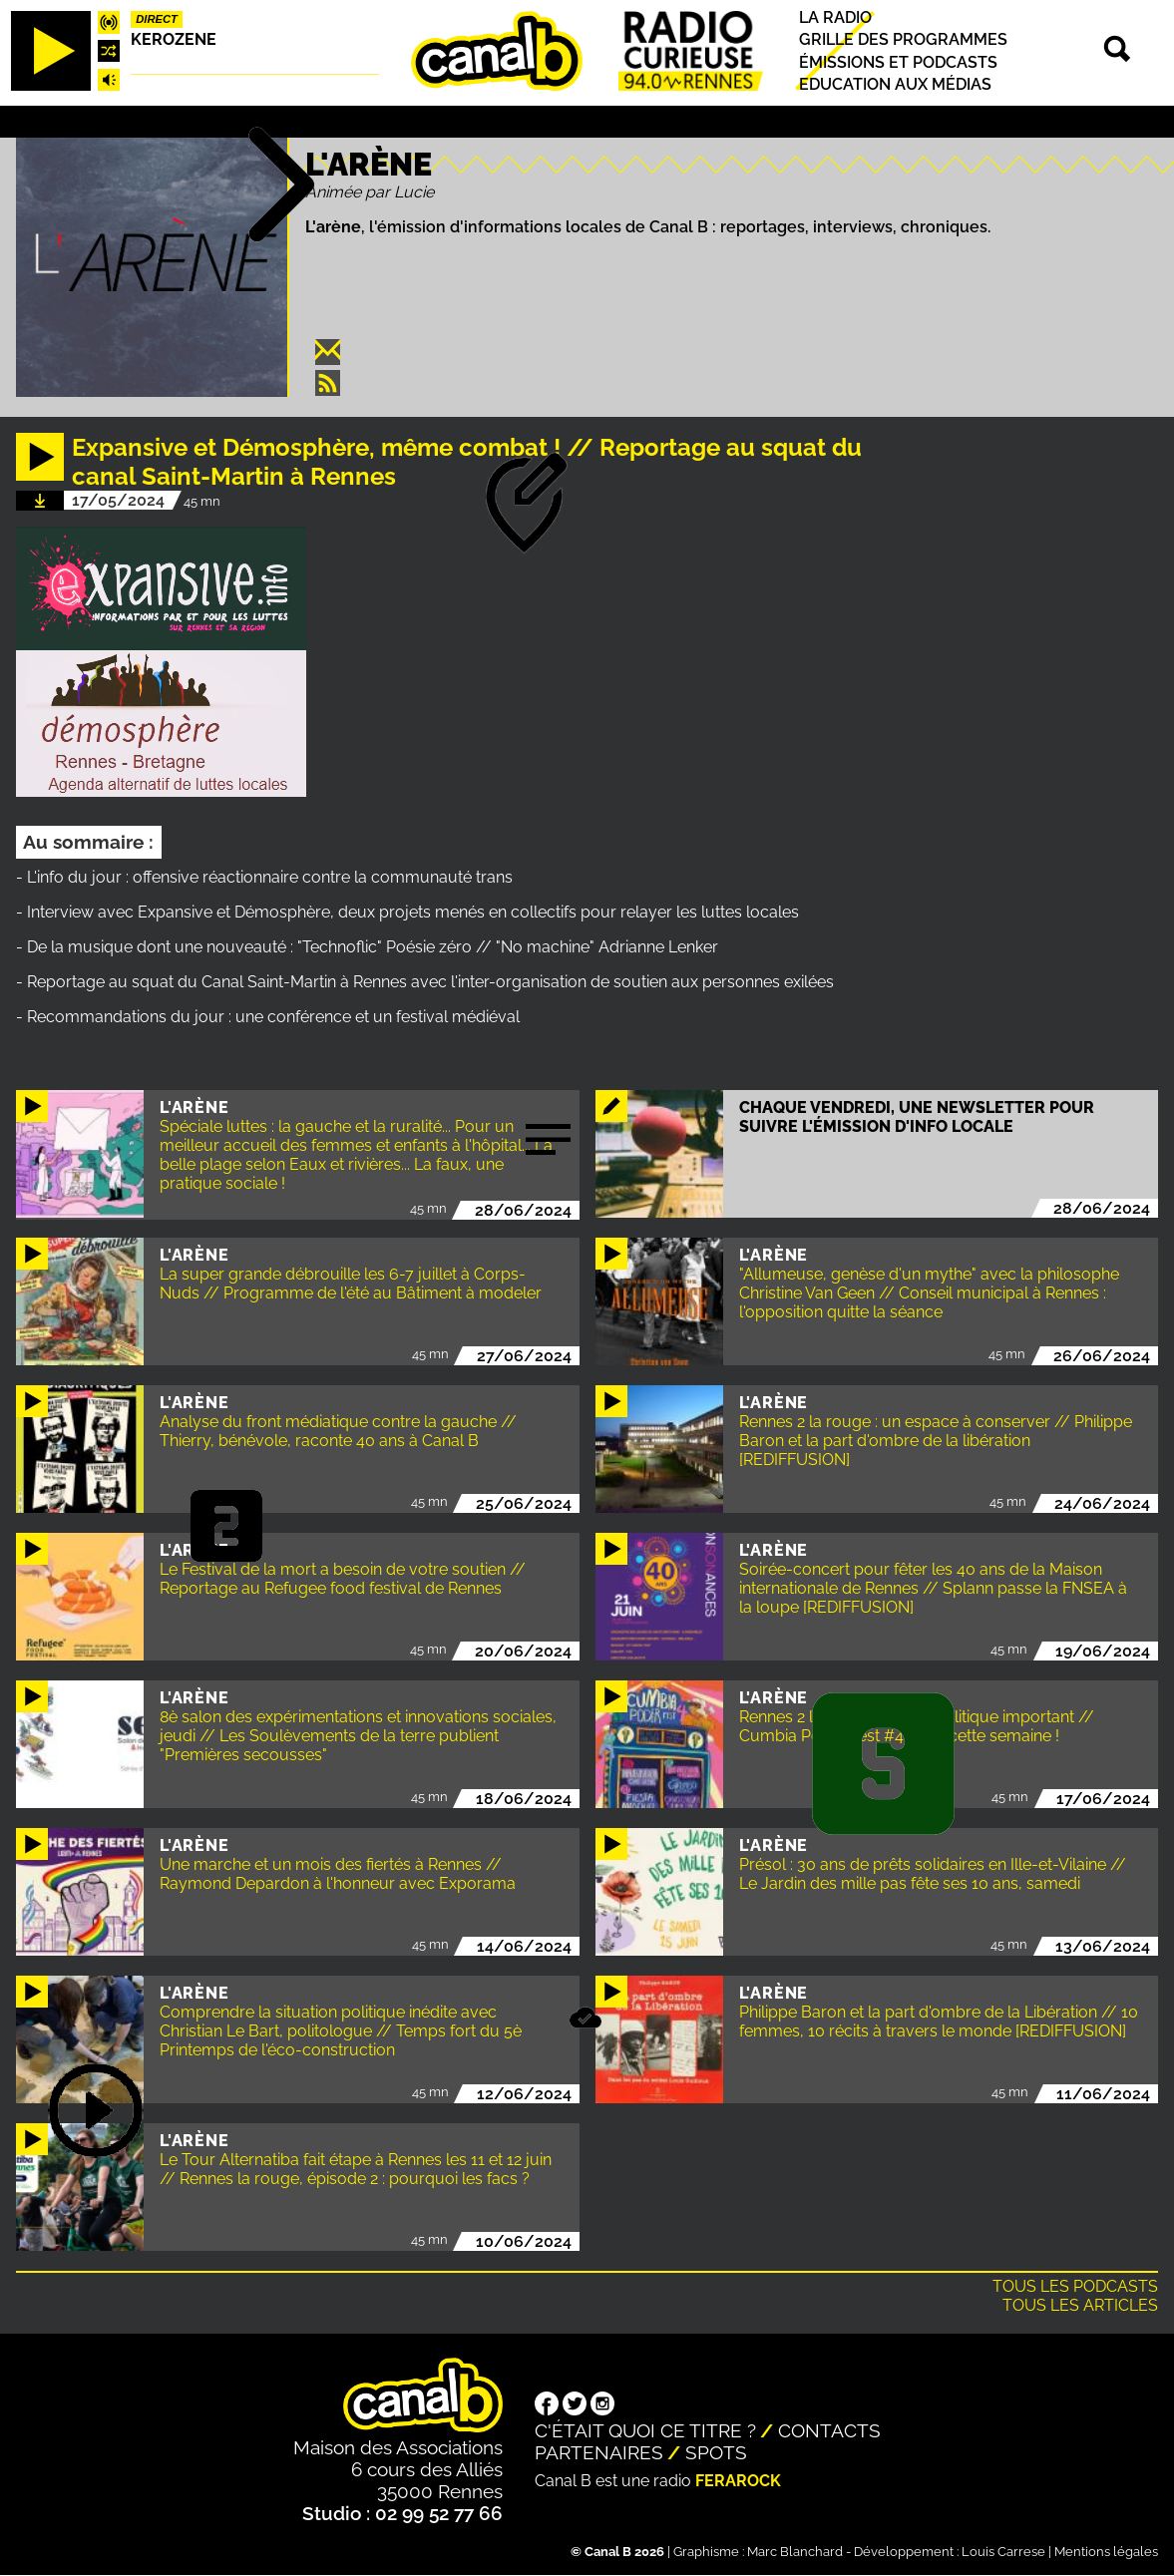  What do you see at coordinates (524, 505) in the screenshot?
I see `edit a saved location` at bounding box center [524, 505].